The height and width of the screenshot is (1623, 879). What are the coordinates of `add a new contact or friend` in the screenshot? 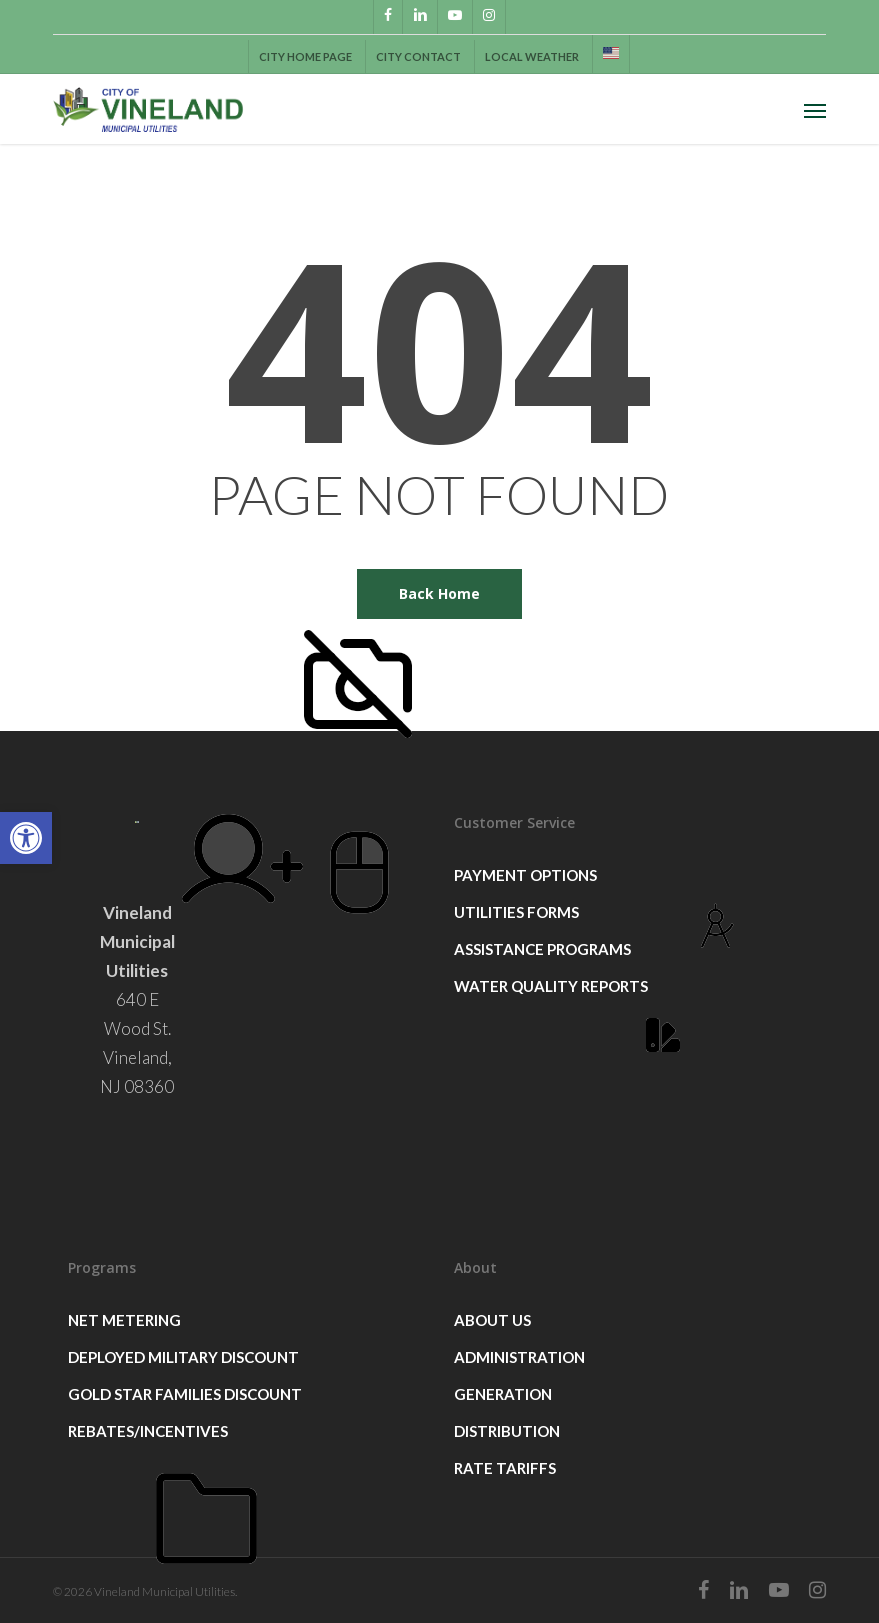 It's located at (238, 862).